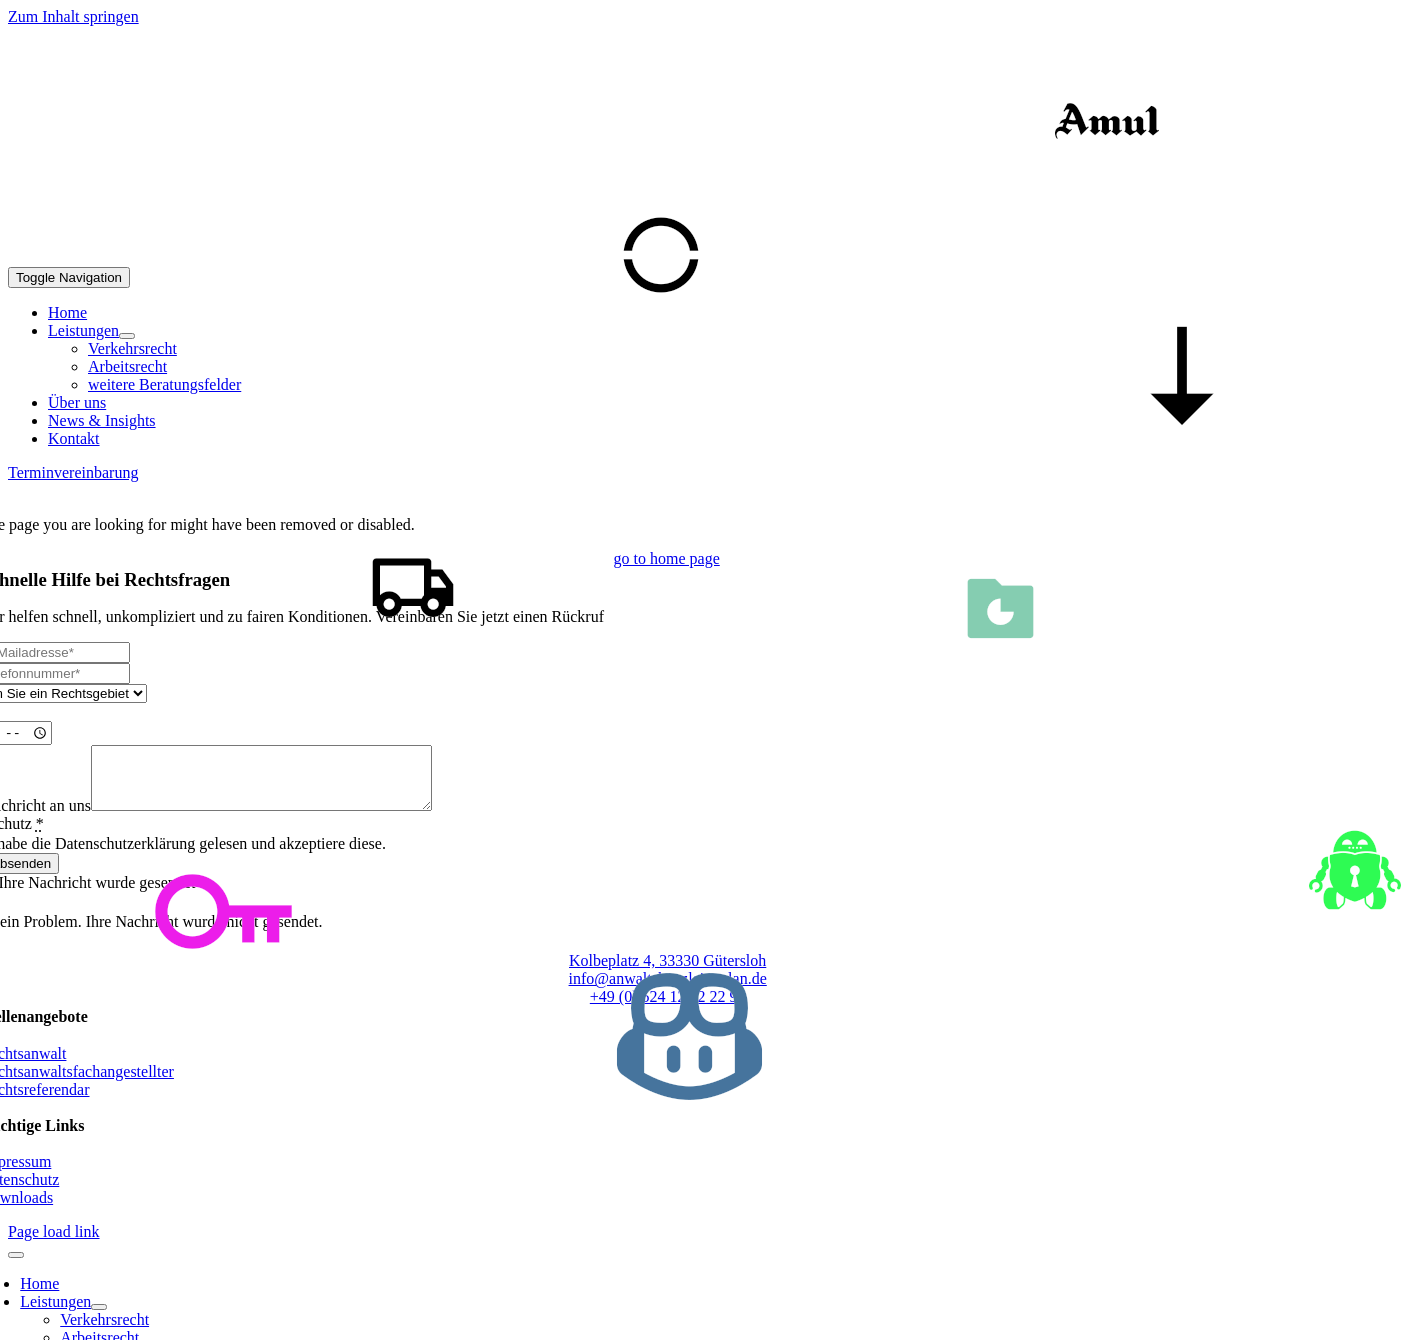 This screenshot has width=1405, height=1340. I want to click on open cryptomator encryption app, so click(1355, 870).